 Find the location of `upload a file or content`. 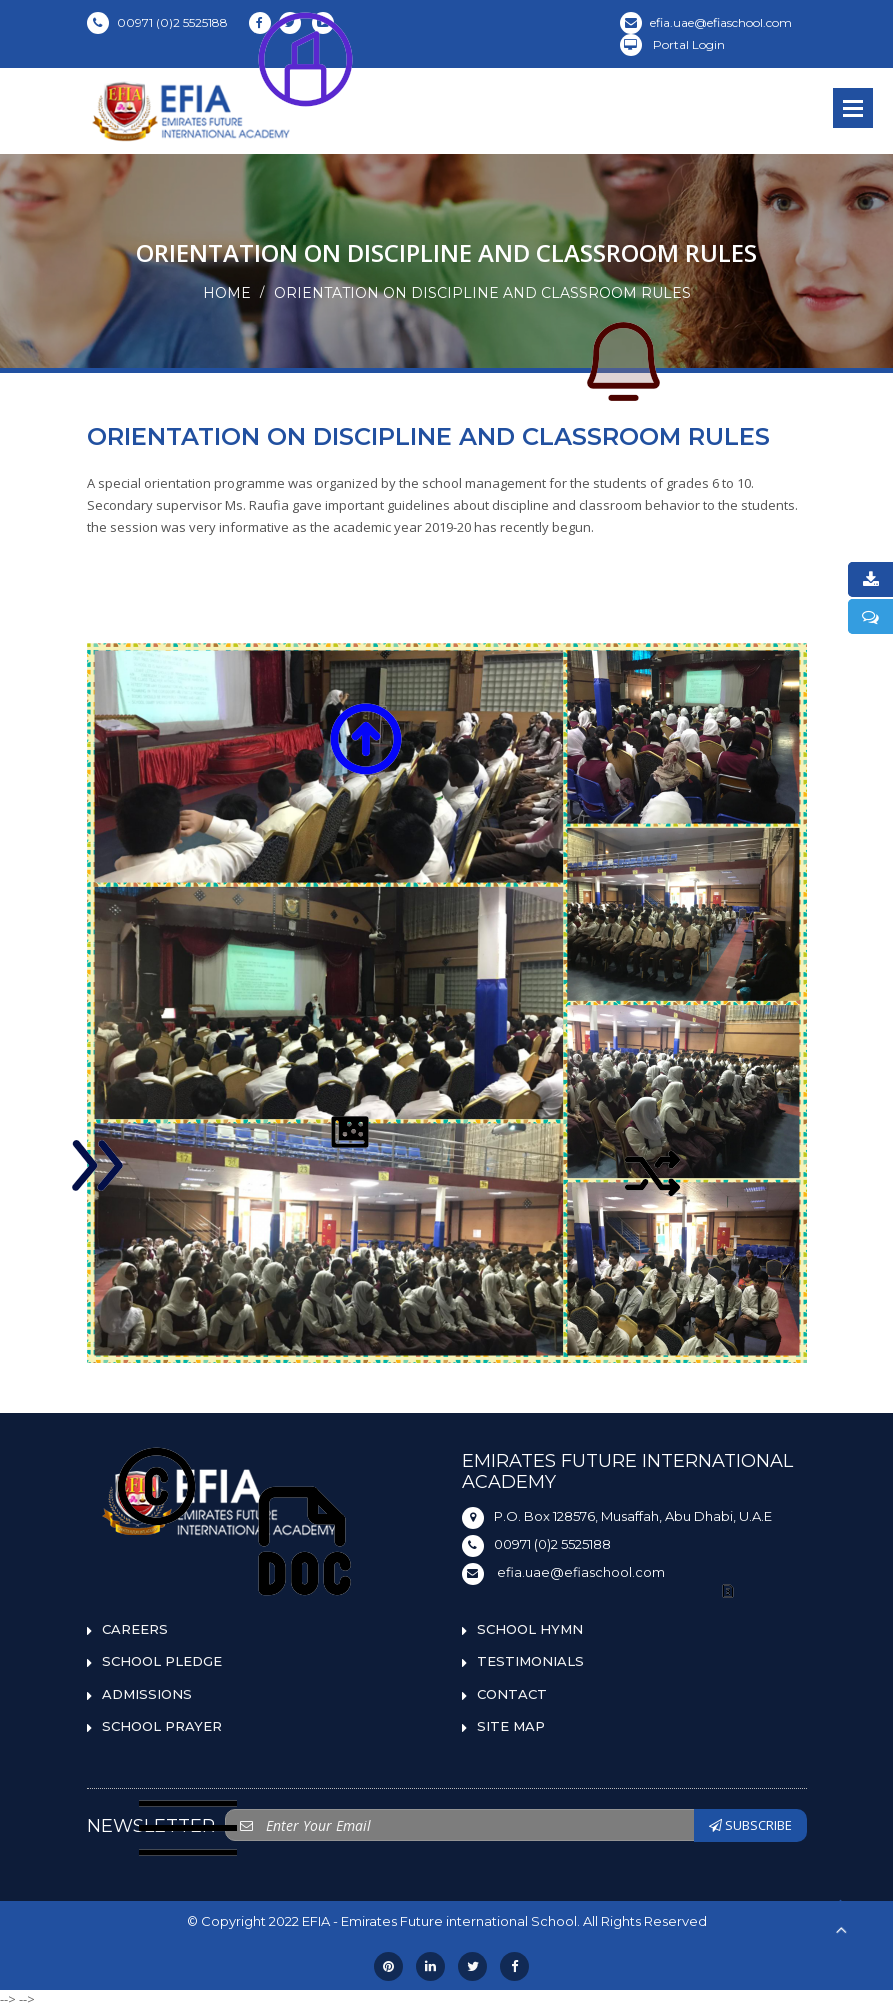

upload a file or content is located at coordinates (366, 739).